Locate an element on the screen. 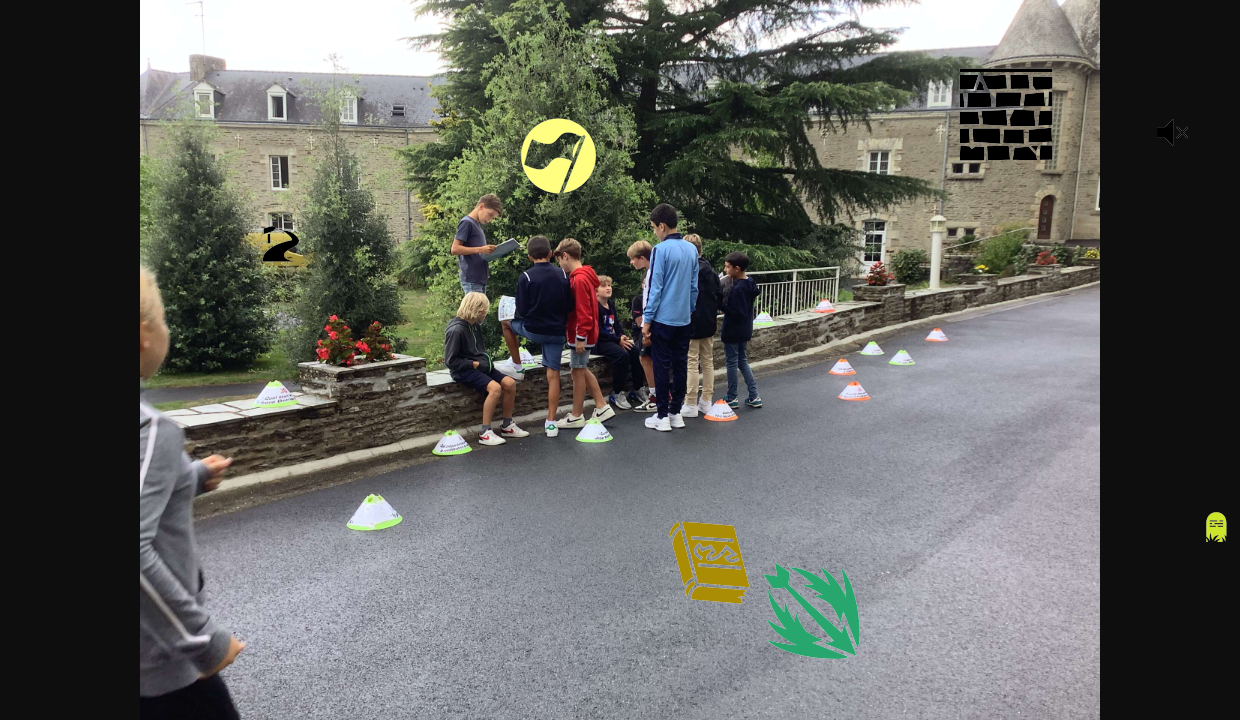  indicates a swift or speed-enhanced attack ability is located at coordinates (812, 611).